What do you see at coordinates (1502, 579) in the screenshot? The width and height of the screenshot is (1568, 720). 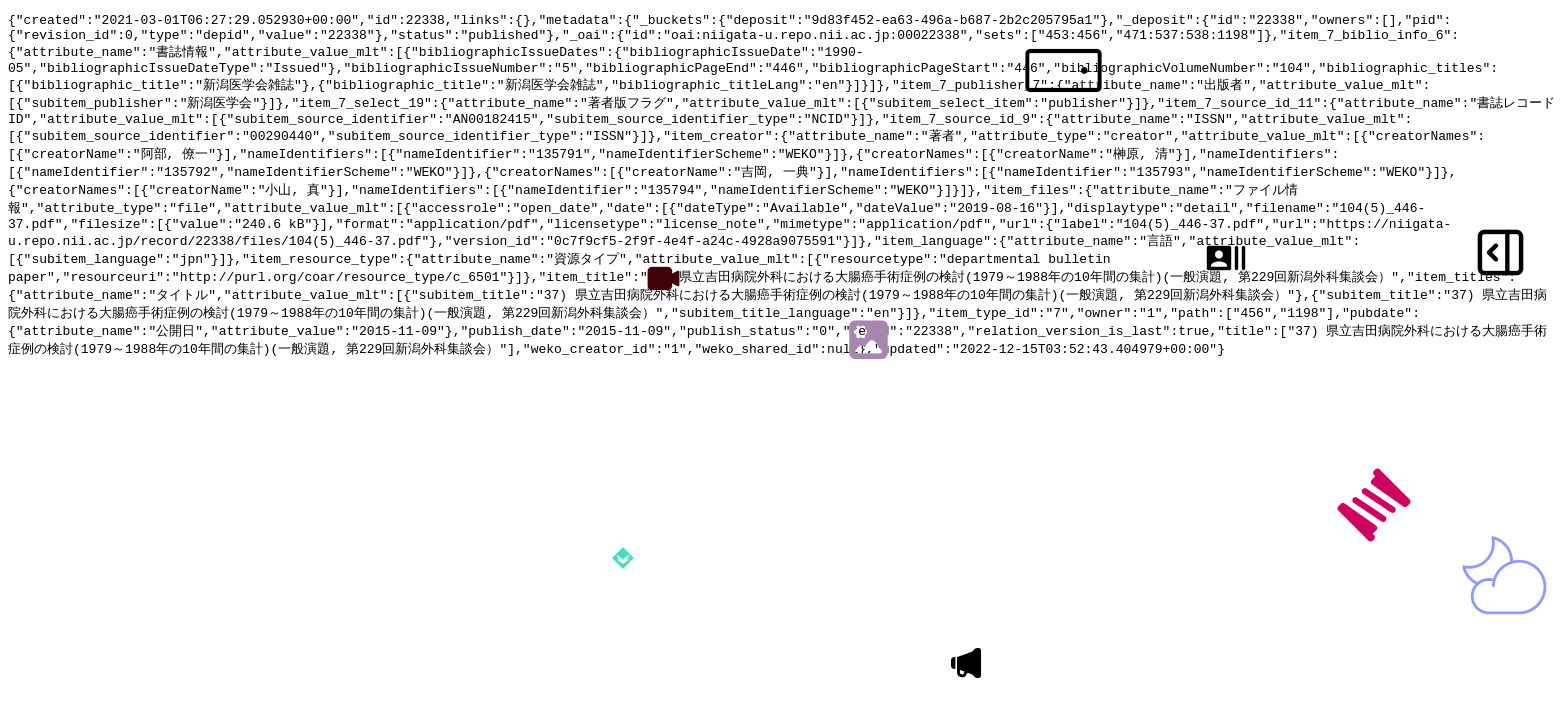 I see `indicates nighttime or evening weather conditions` at bounding box center [1502, 579].